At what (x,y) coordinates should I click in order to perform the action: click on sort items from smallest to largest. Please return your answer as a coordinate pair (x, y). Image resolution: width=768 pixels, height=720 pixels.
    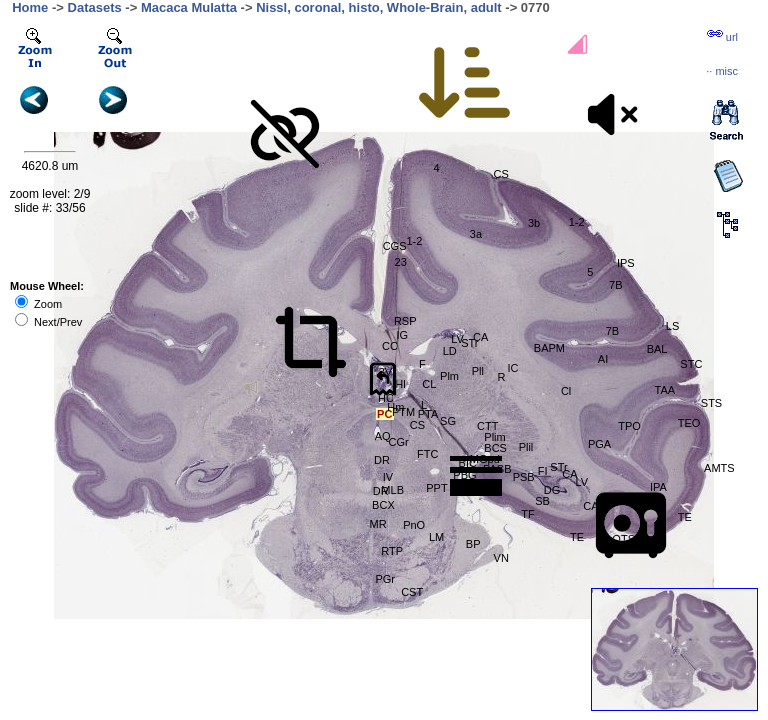
    Looking at the image, I should click on (464, 82).